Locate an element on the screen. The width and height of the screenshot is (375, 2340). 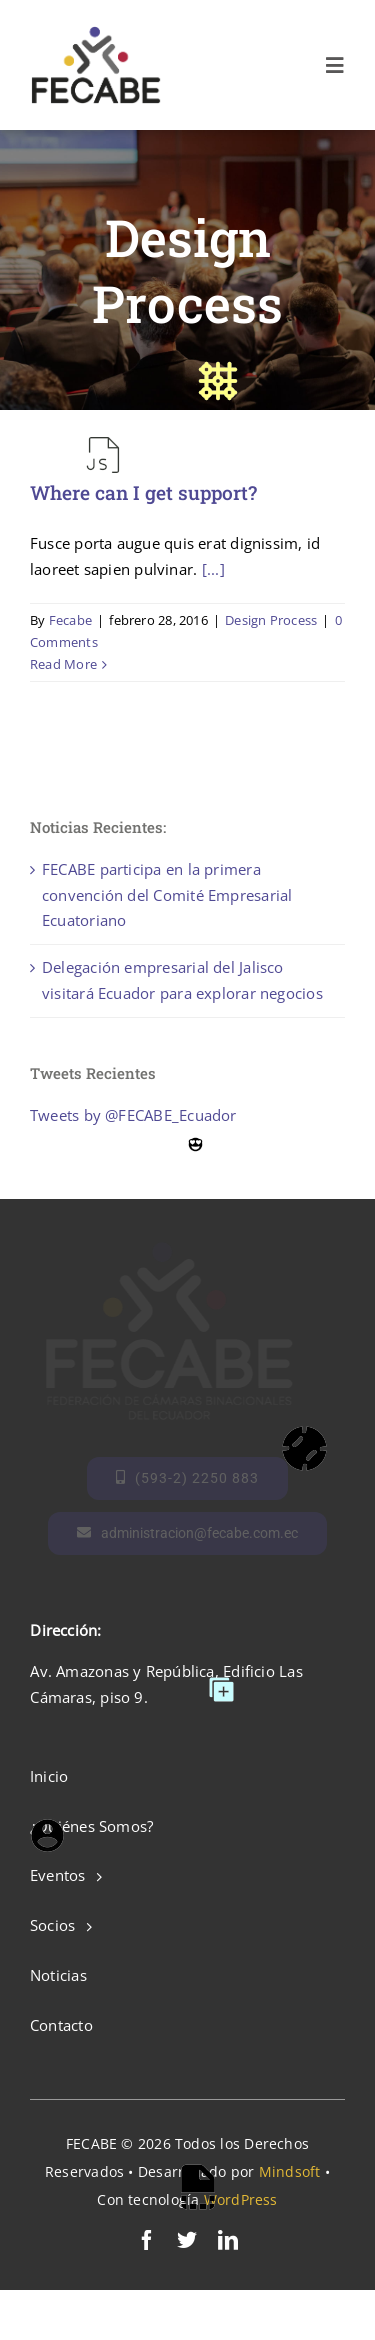
duplicate or copy an item is located at coordinates (221, 1689).